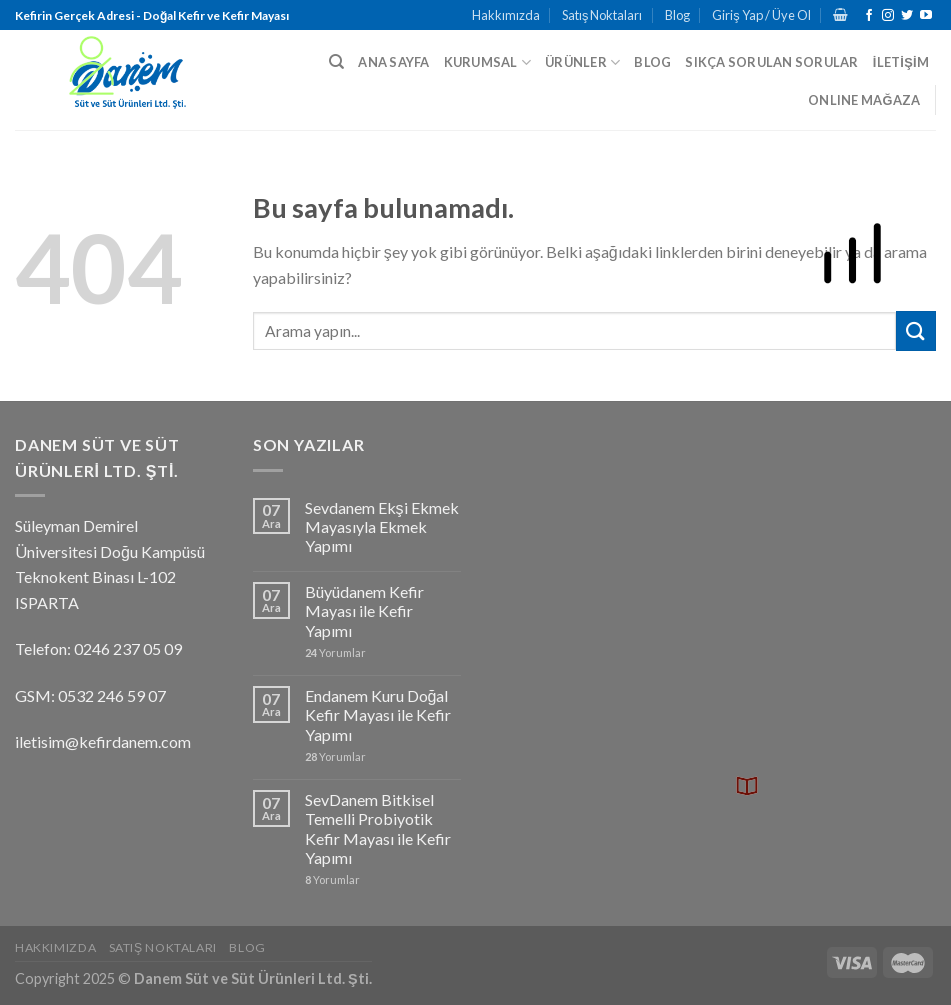  I want to click on open reading mode or e-book reader, so click(747, 786).